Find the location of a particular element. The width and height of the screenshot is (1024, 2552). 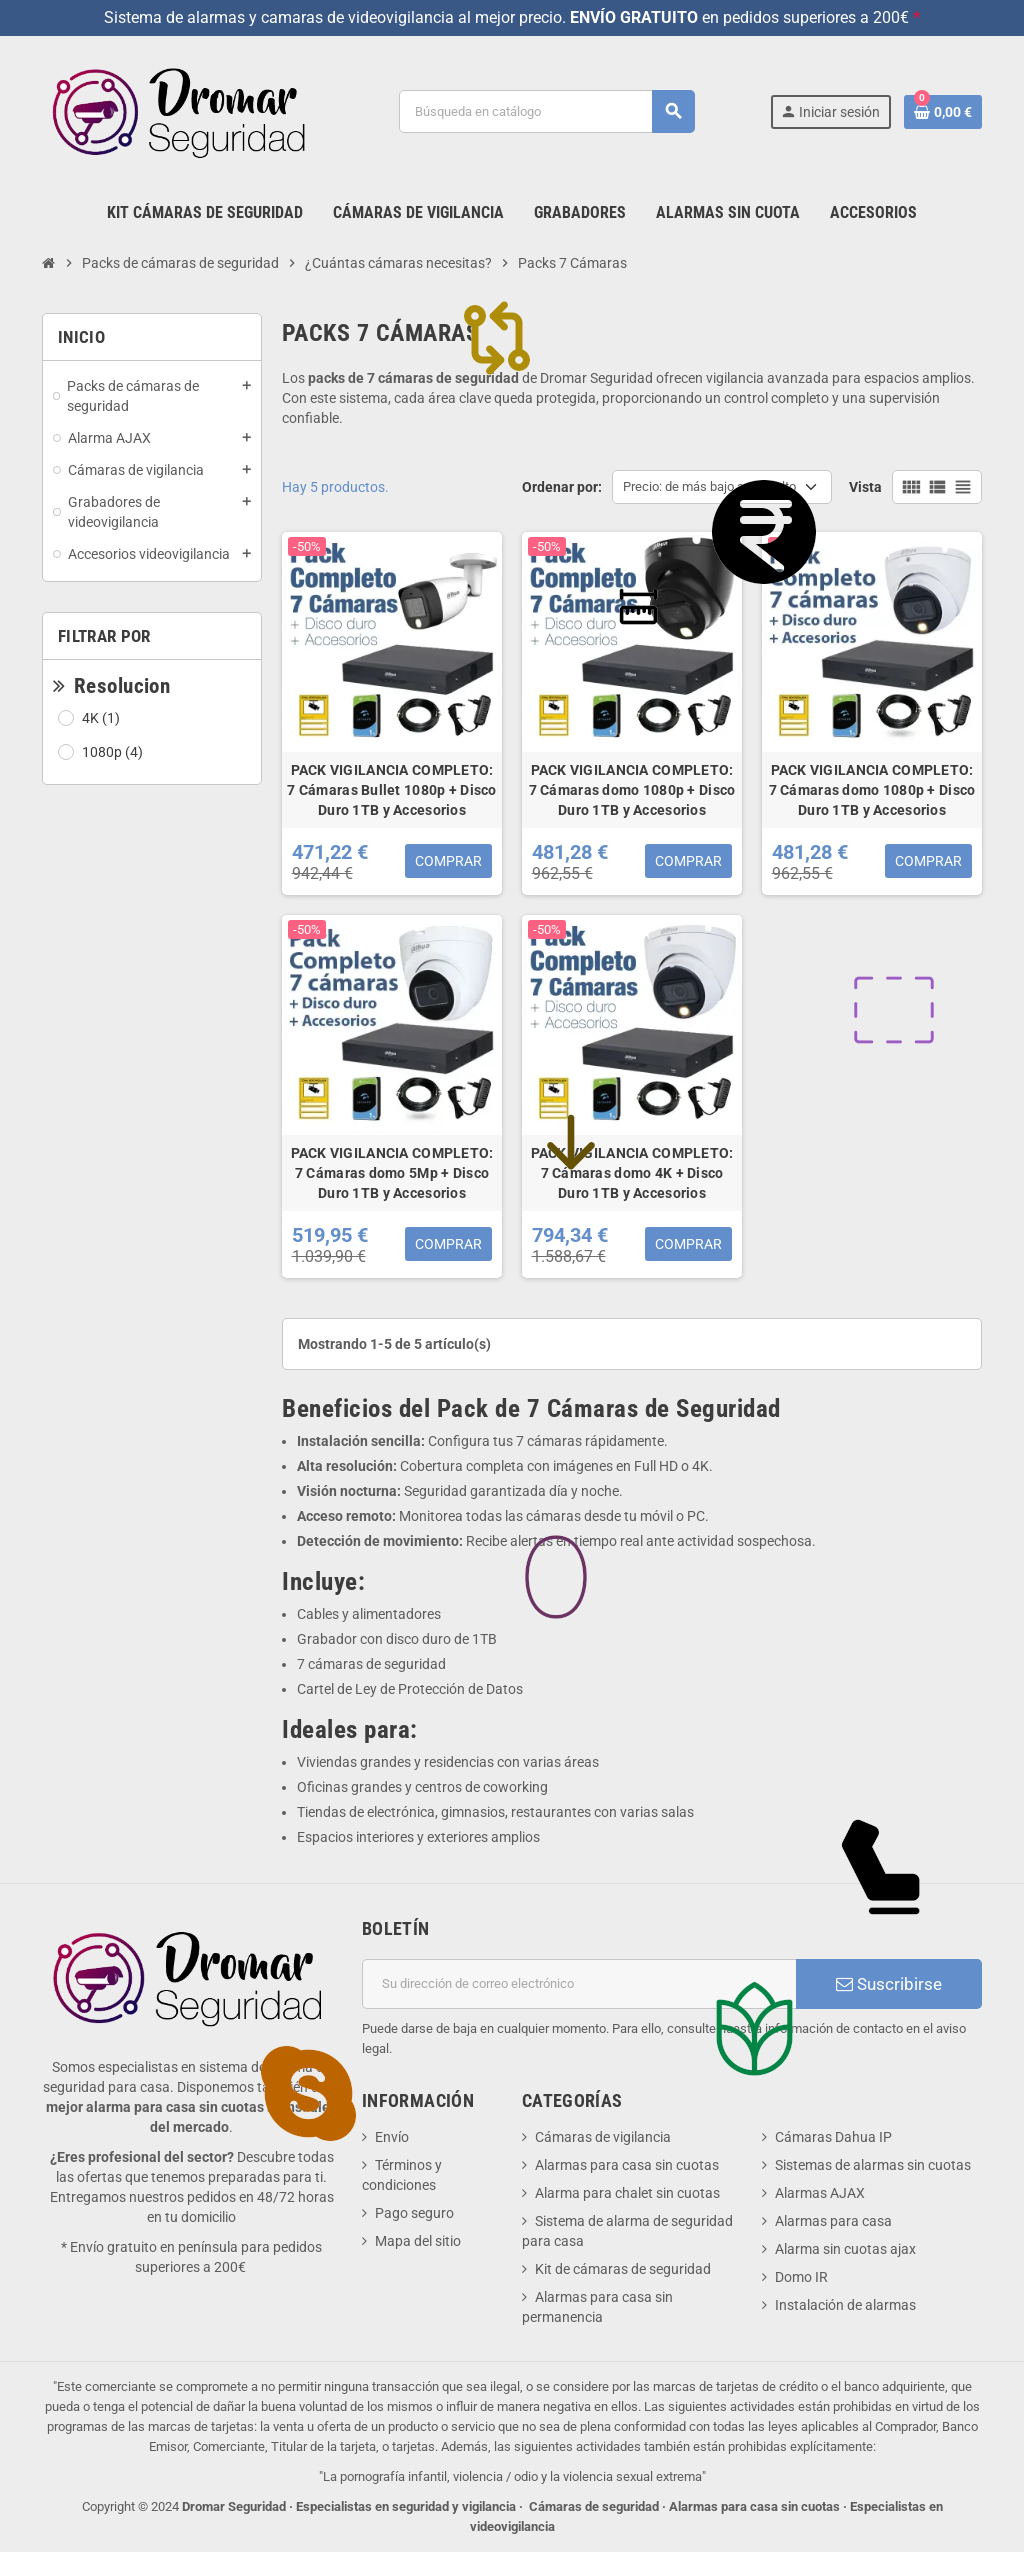

select or define a region is located at coordinates (894, 1010).